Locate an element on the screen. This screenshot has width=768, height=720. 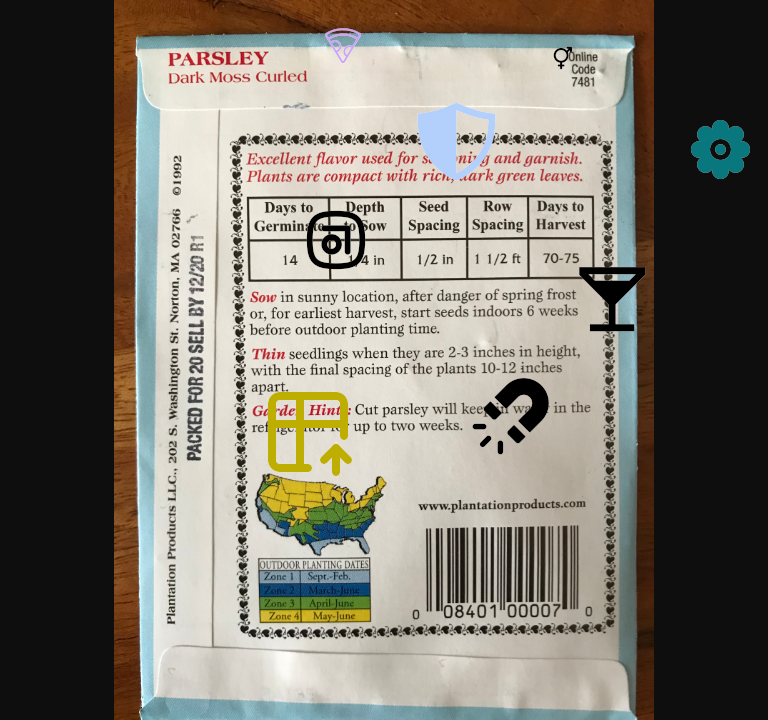
import data into a table is located at coordinates (308, 432).